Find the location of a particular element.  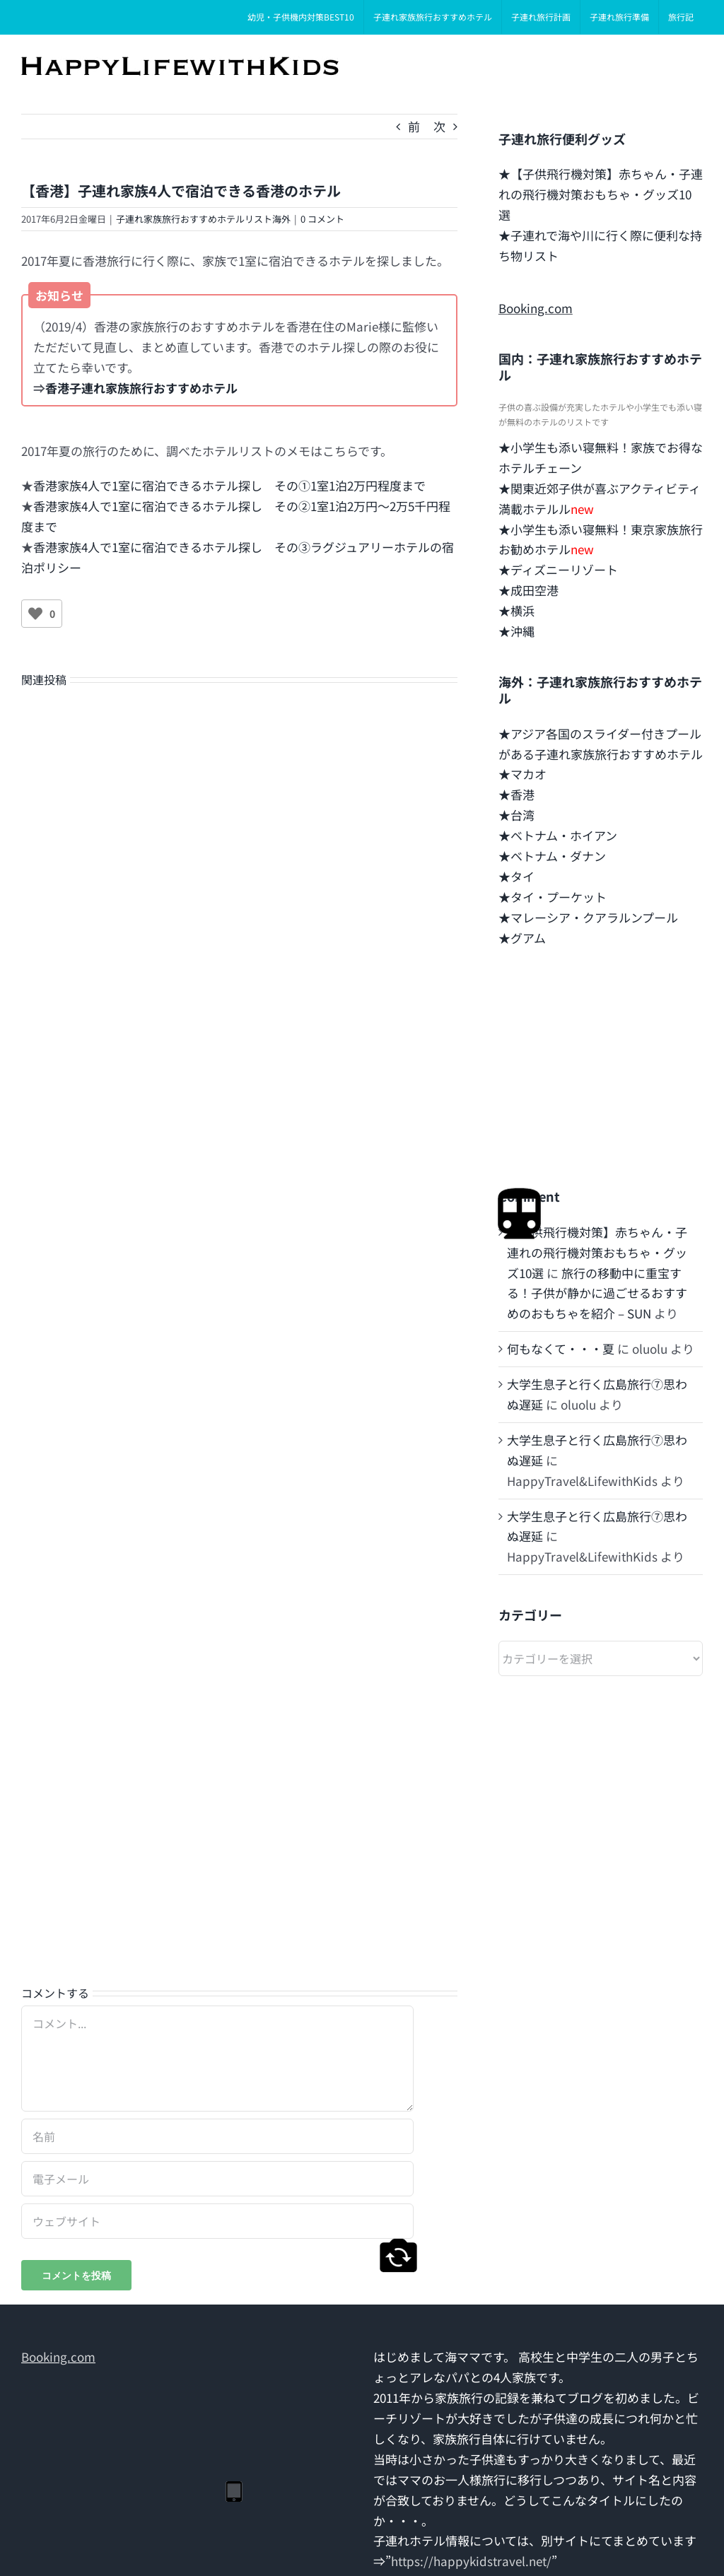

get public transit directions is located at coordinates (519, 1214).